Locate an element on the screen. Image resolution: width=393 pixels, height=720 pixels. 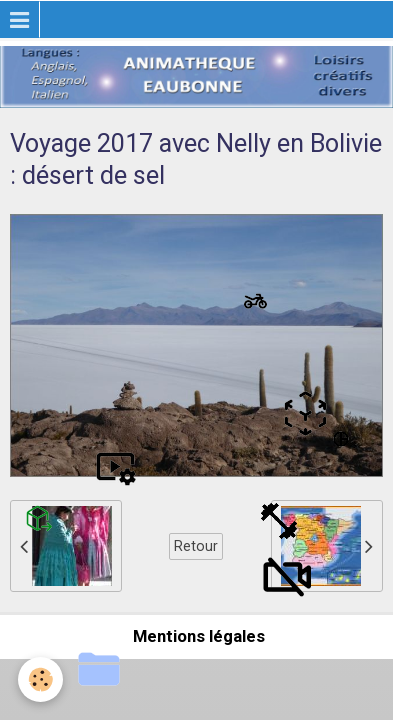
turn off camera or disable video is located at coordinates (286, 577).